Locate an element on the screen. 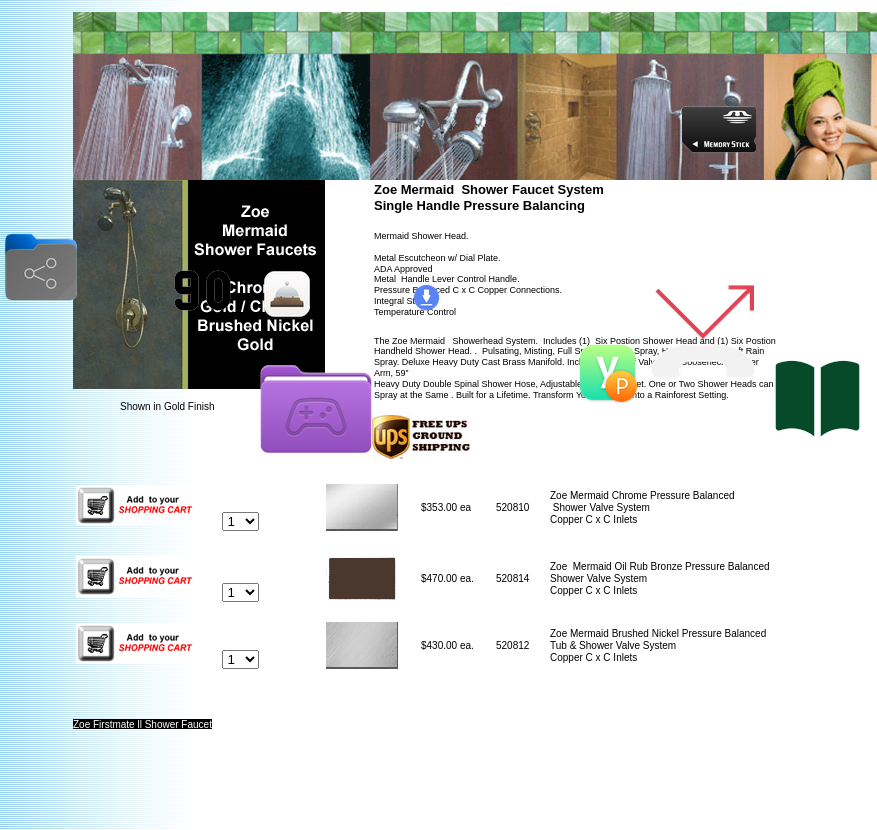 This screenshot has height=830, width=877. access memory stick storage device is located at coordinates (719, 130).